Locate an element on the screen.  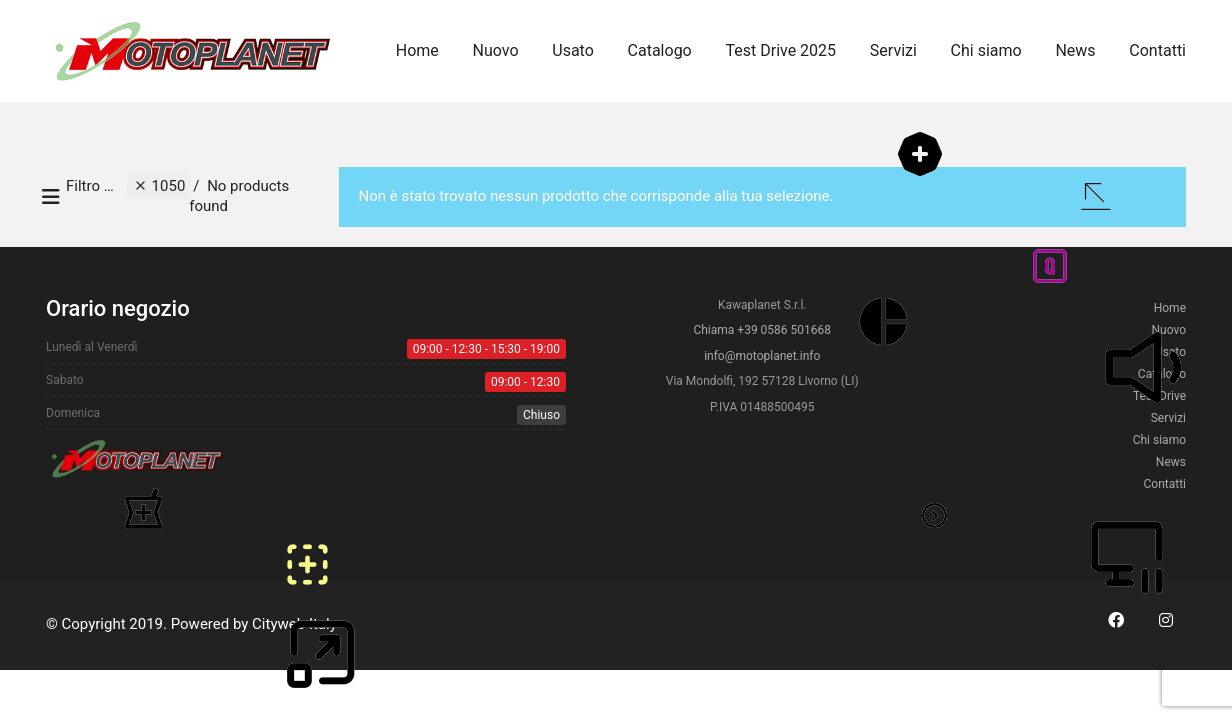
maximize window to full screen is located at coordinates (322, 652).